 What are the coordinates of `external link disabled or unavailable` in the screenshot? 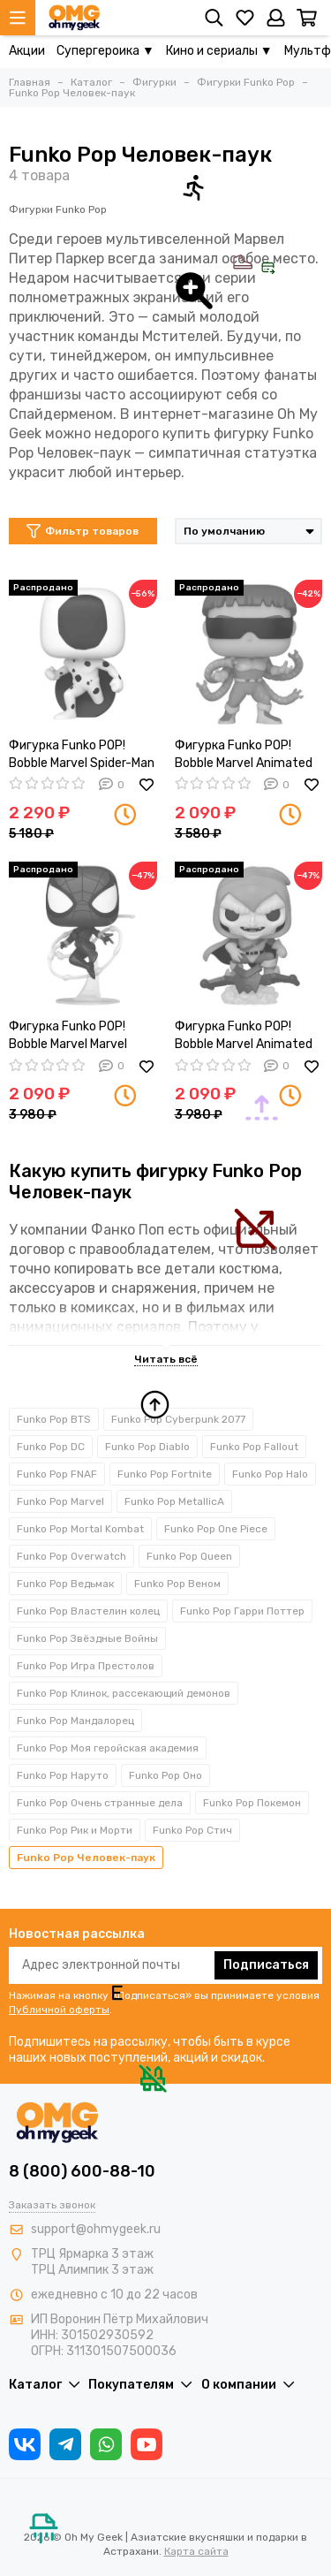 It's located at (255, 1229).